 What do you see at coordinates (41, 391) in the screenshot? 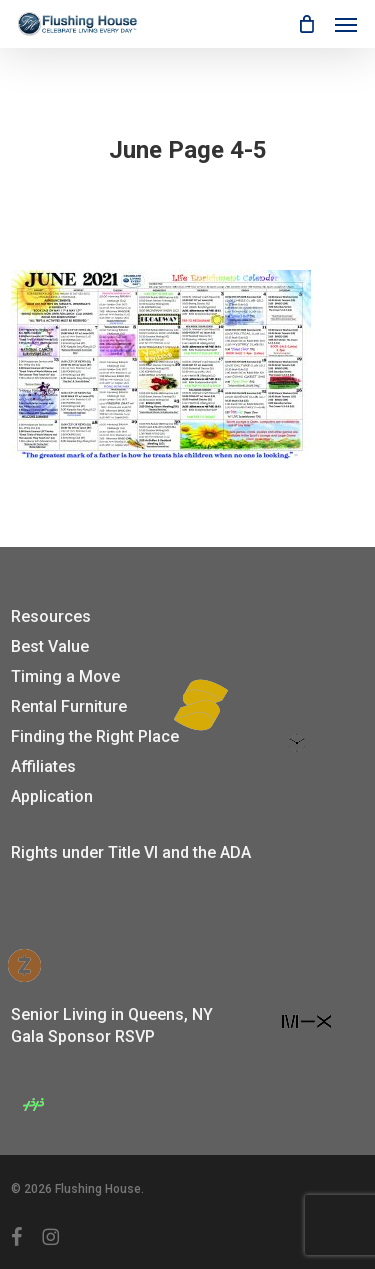
I see `open the Postmates delivery app` at bounding box center [41, 391].